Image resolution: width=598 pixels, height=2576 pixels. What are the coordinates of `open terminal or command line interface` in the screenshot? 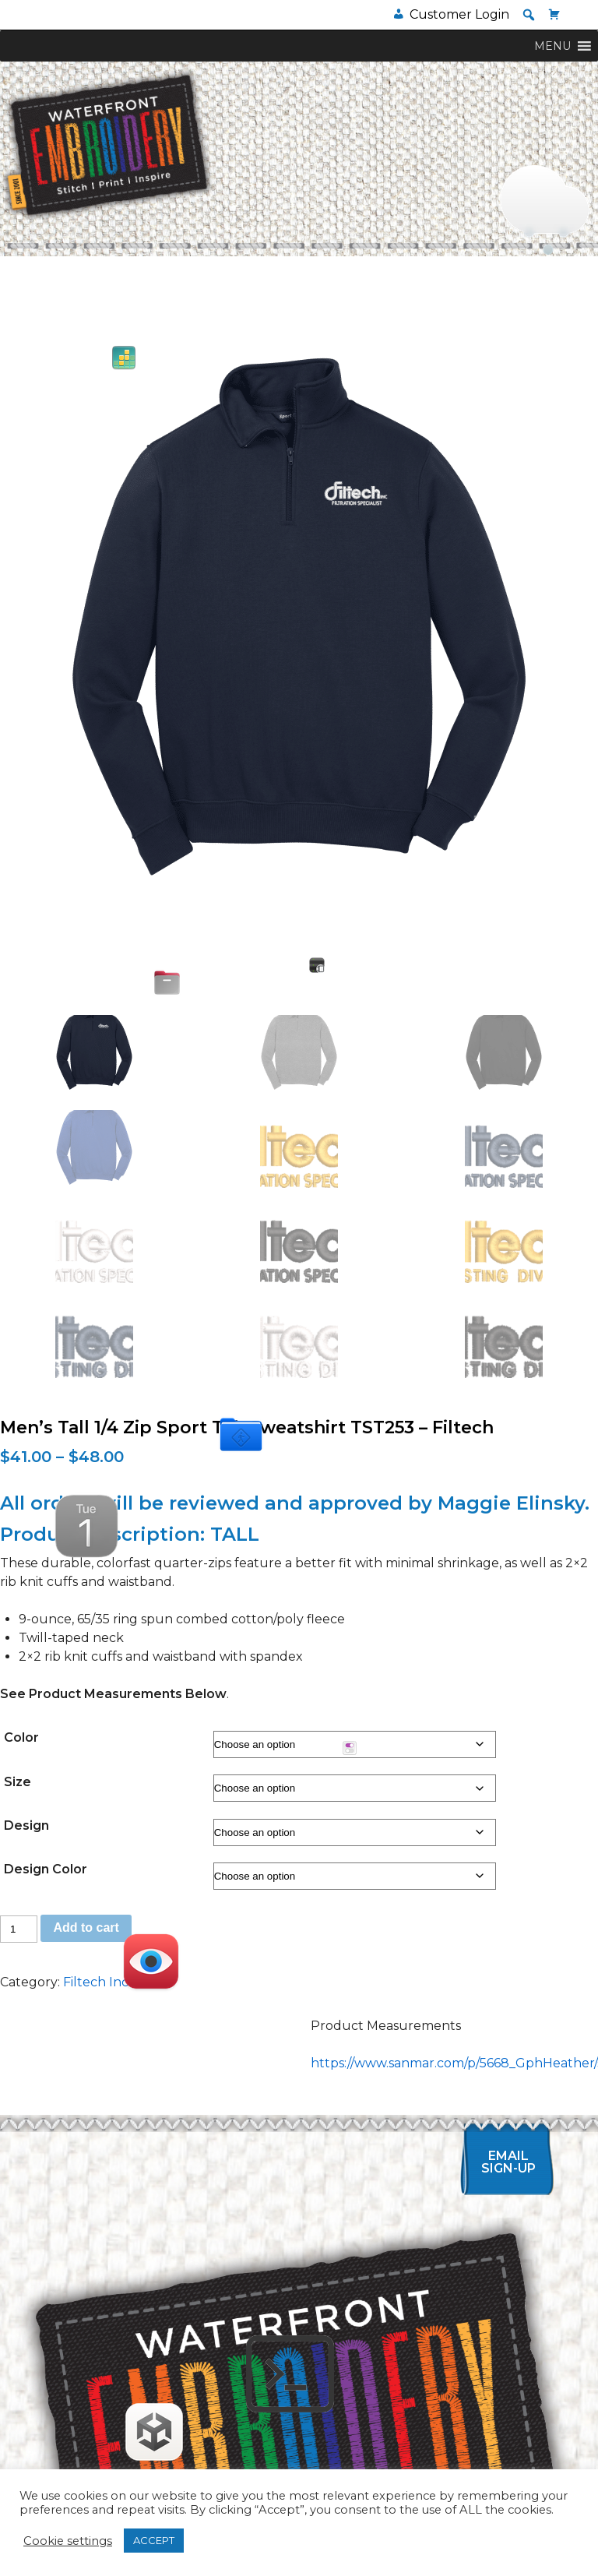 It's located at (290, 2373).